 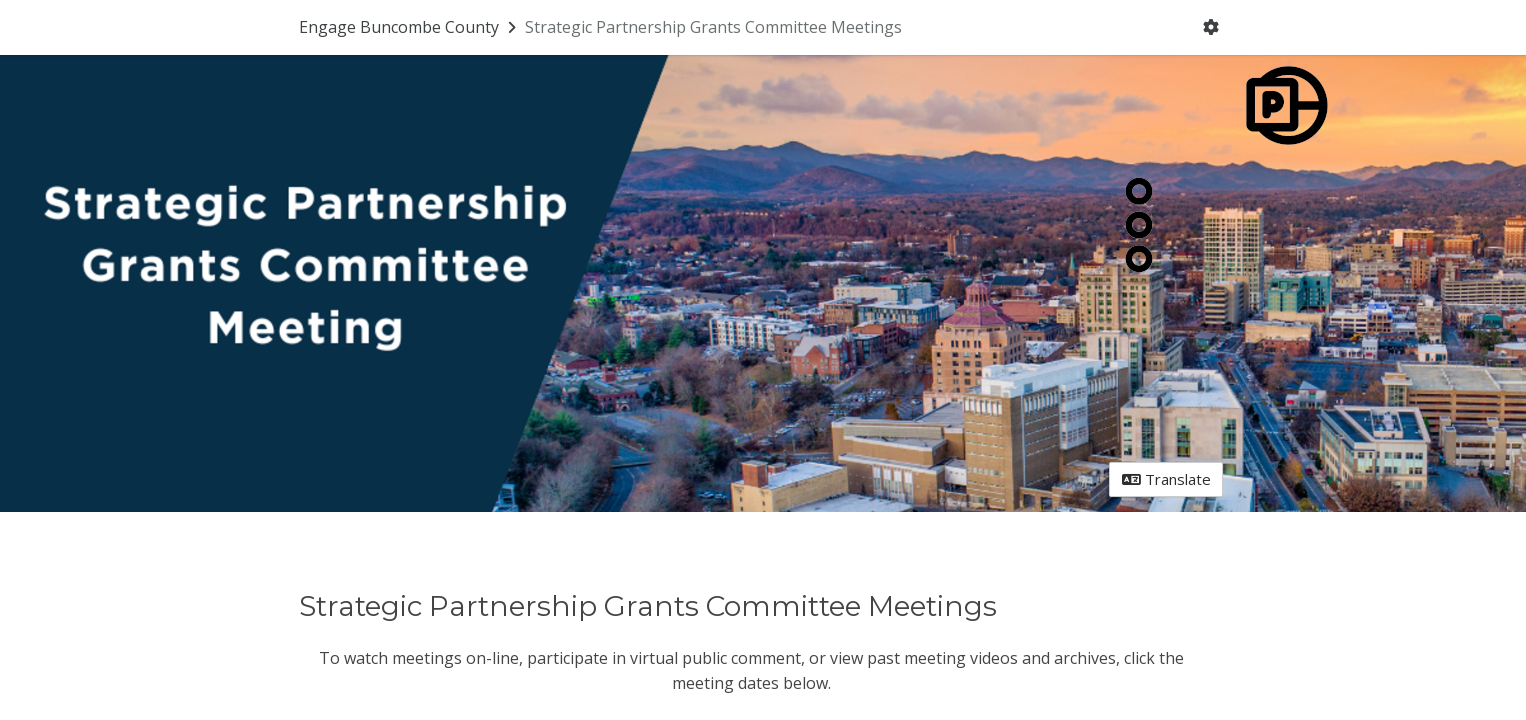 I want to click on open Microsoft PowerPoint, so click(x=1285, y=105).